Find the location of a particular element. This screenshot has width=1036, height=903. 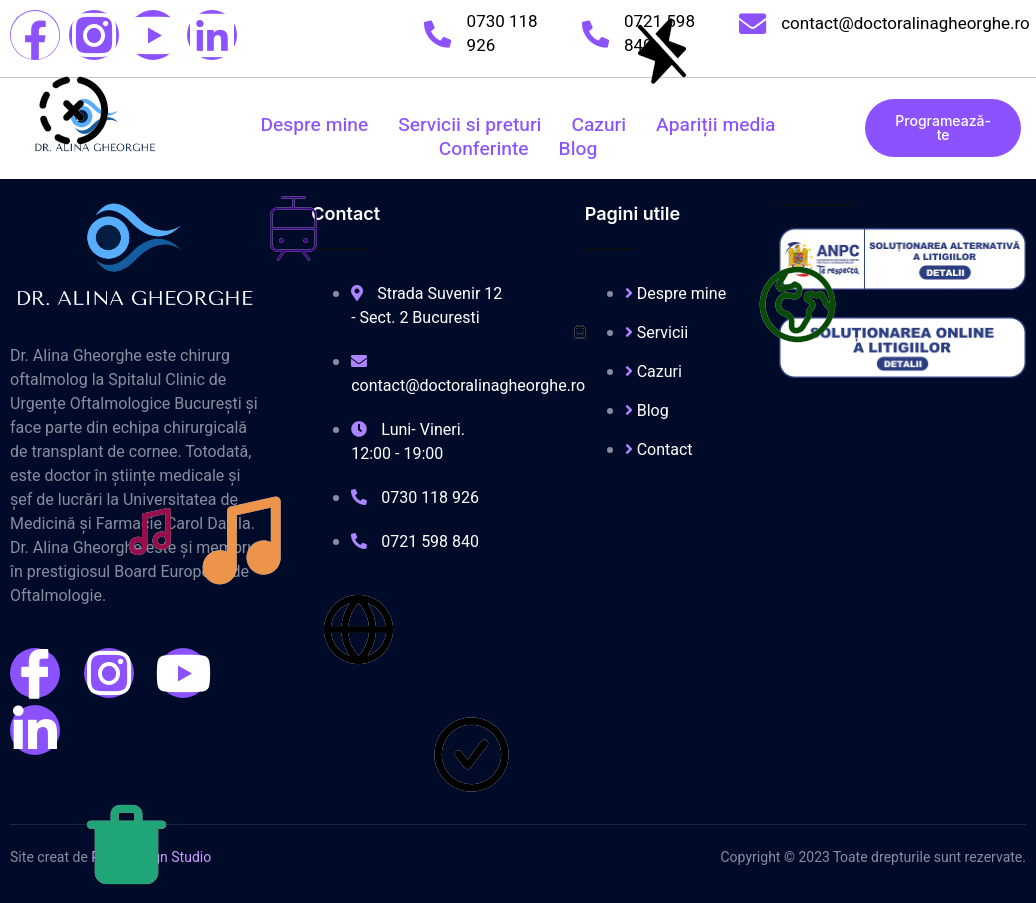

access music library or audio files is located at coordinates (246, 540).